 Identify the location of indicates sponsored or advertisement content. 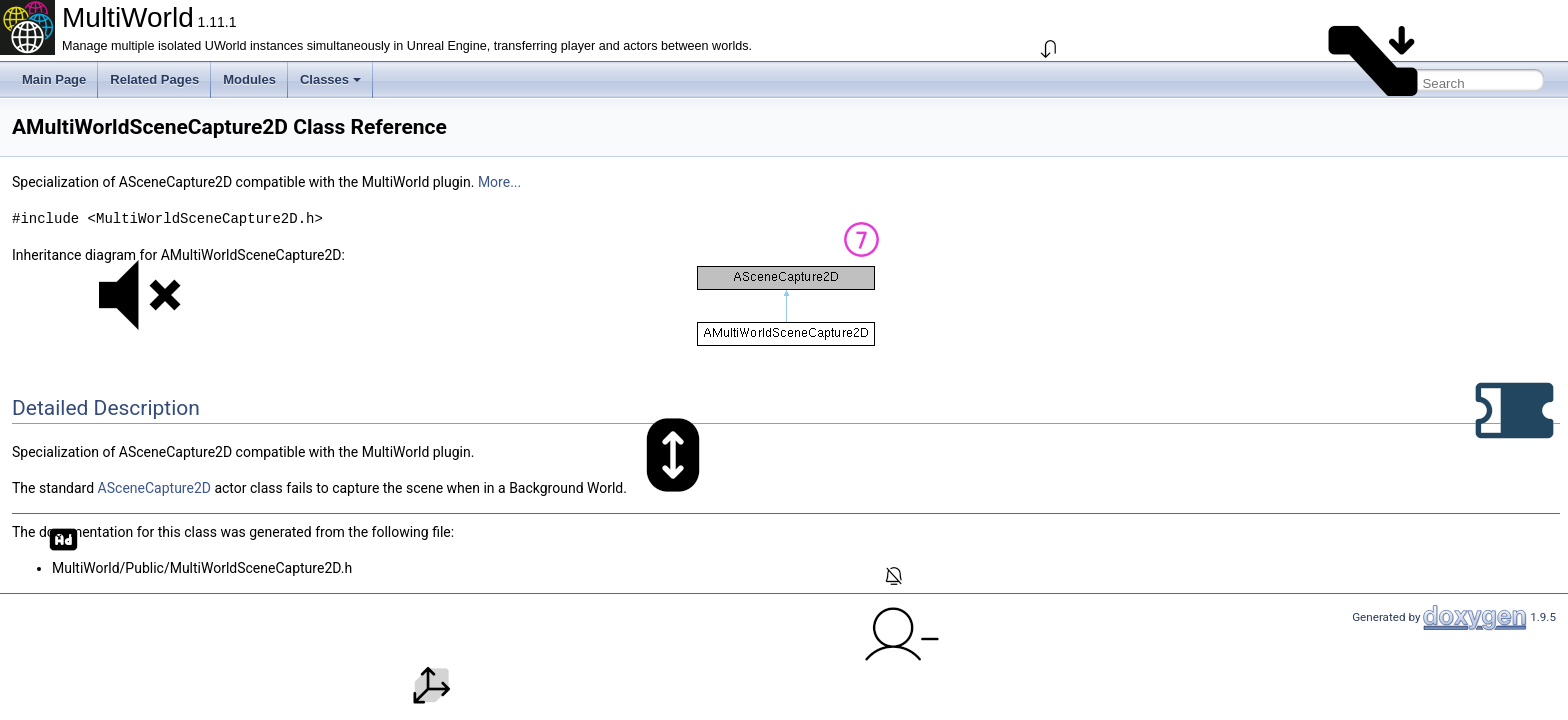
(63, 539).